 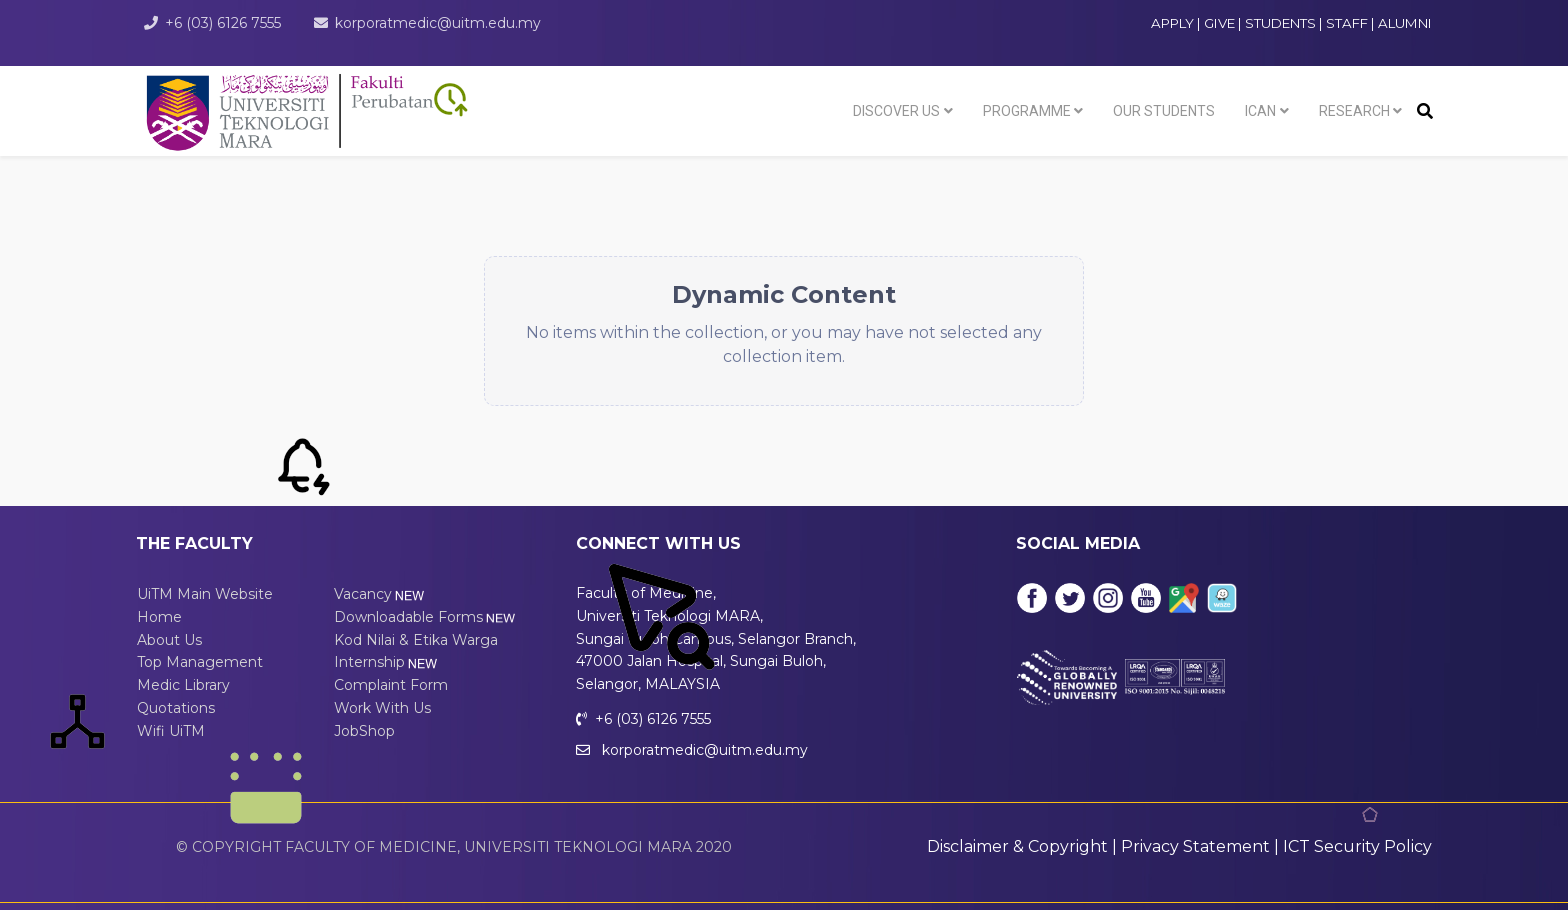 I want to click on select pentagon shape tool, so click(x=1370, y=815).